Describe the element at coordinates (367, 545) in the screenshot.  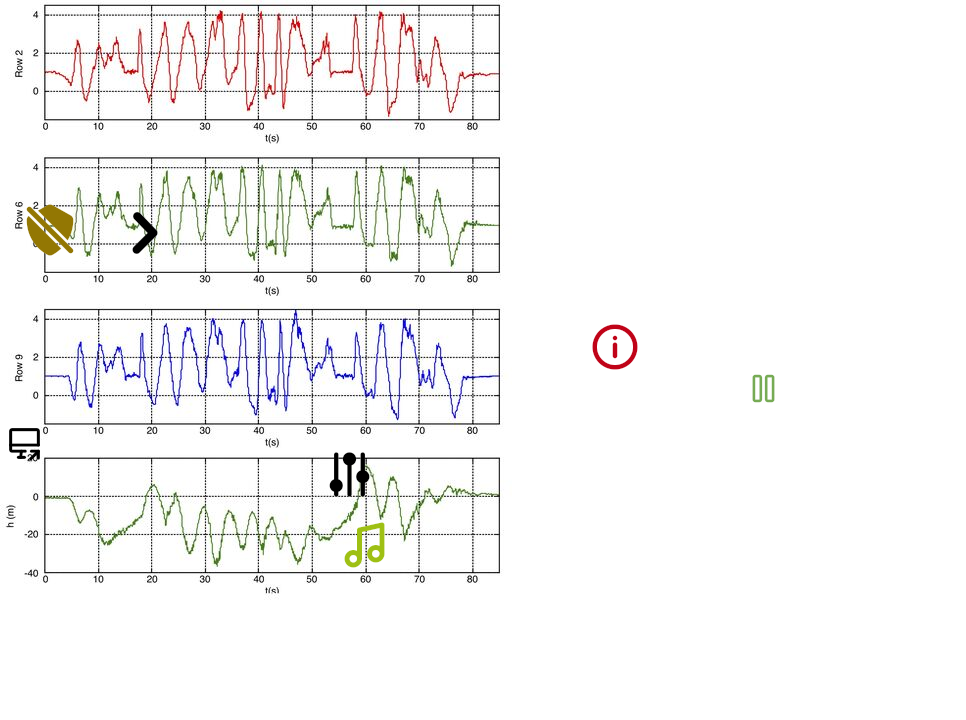
I see `access music library or player` at that location.